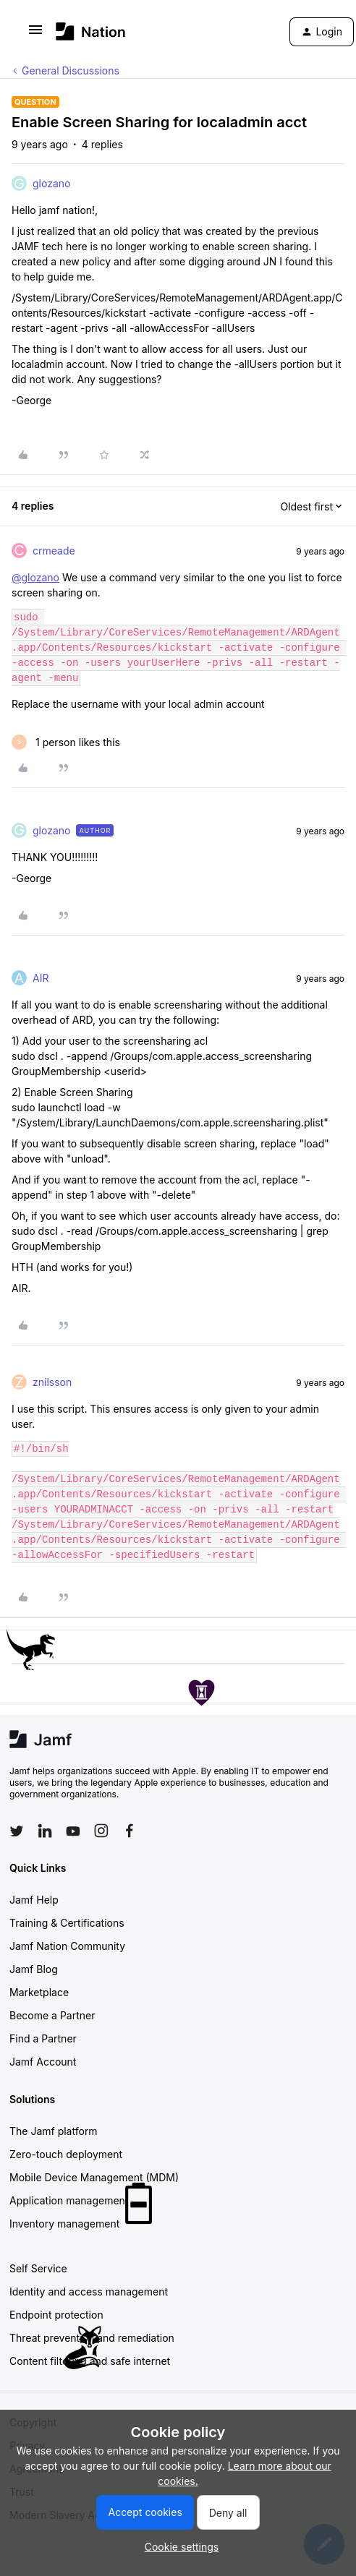 The width and height of the screenshot is (356, 2576). Describe the element at coordinates (82, 2348) in the screenshot. I see `fox character or avatar icon` at that location.